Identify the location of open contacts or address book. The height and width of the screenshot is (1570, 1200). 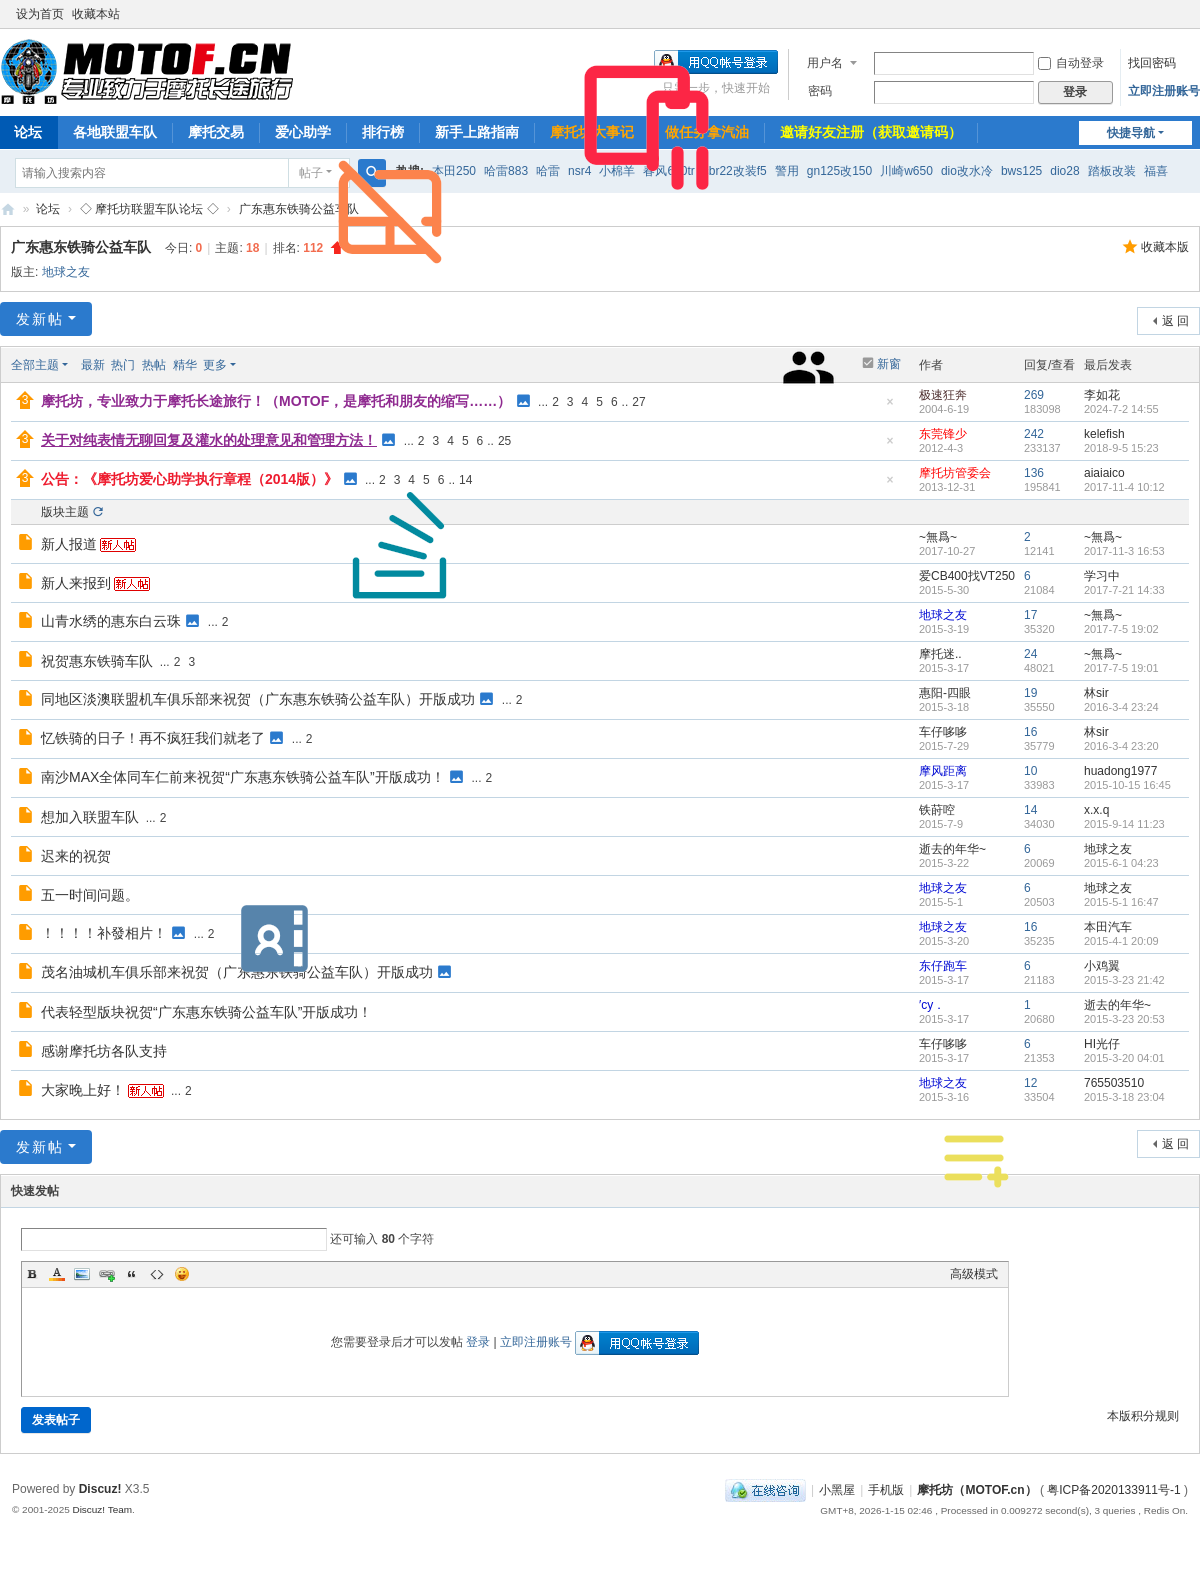
(274, 938).